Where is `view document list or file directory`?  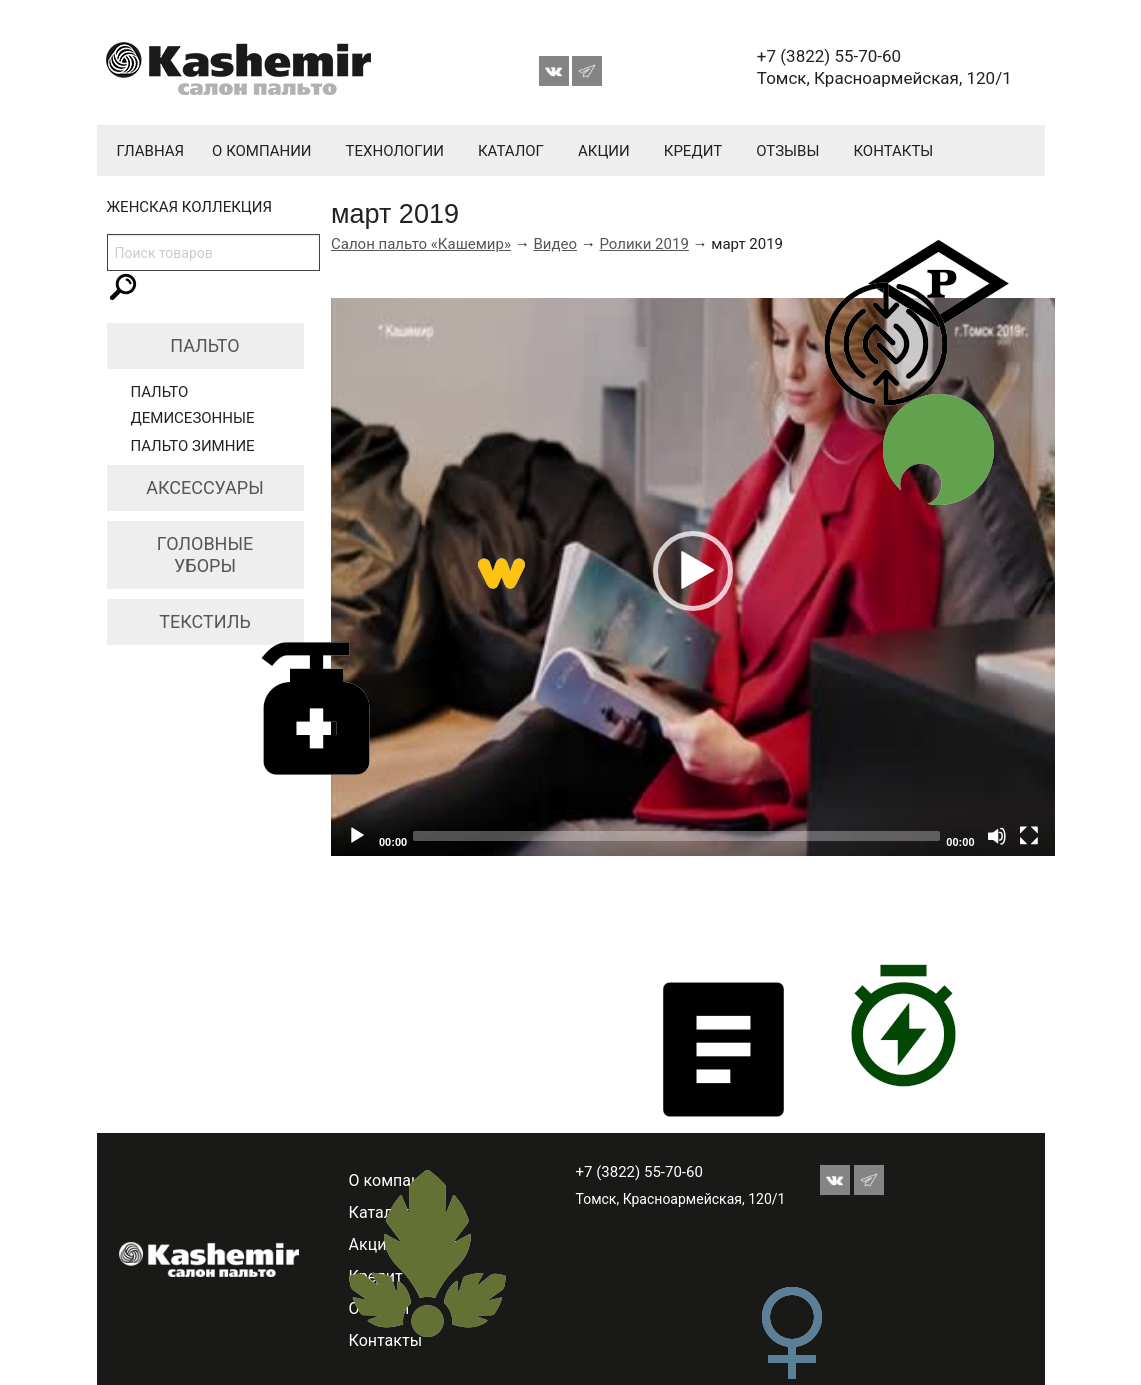
view document list or file directory is located at coordinates (723, 1049).